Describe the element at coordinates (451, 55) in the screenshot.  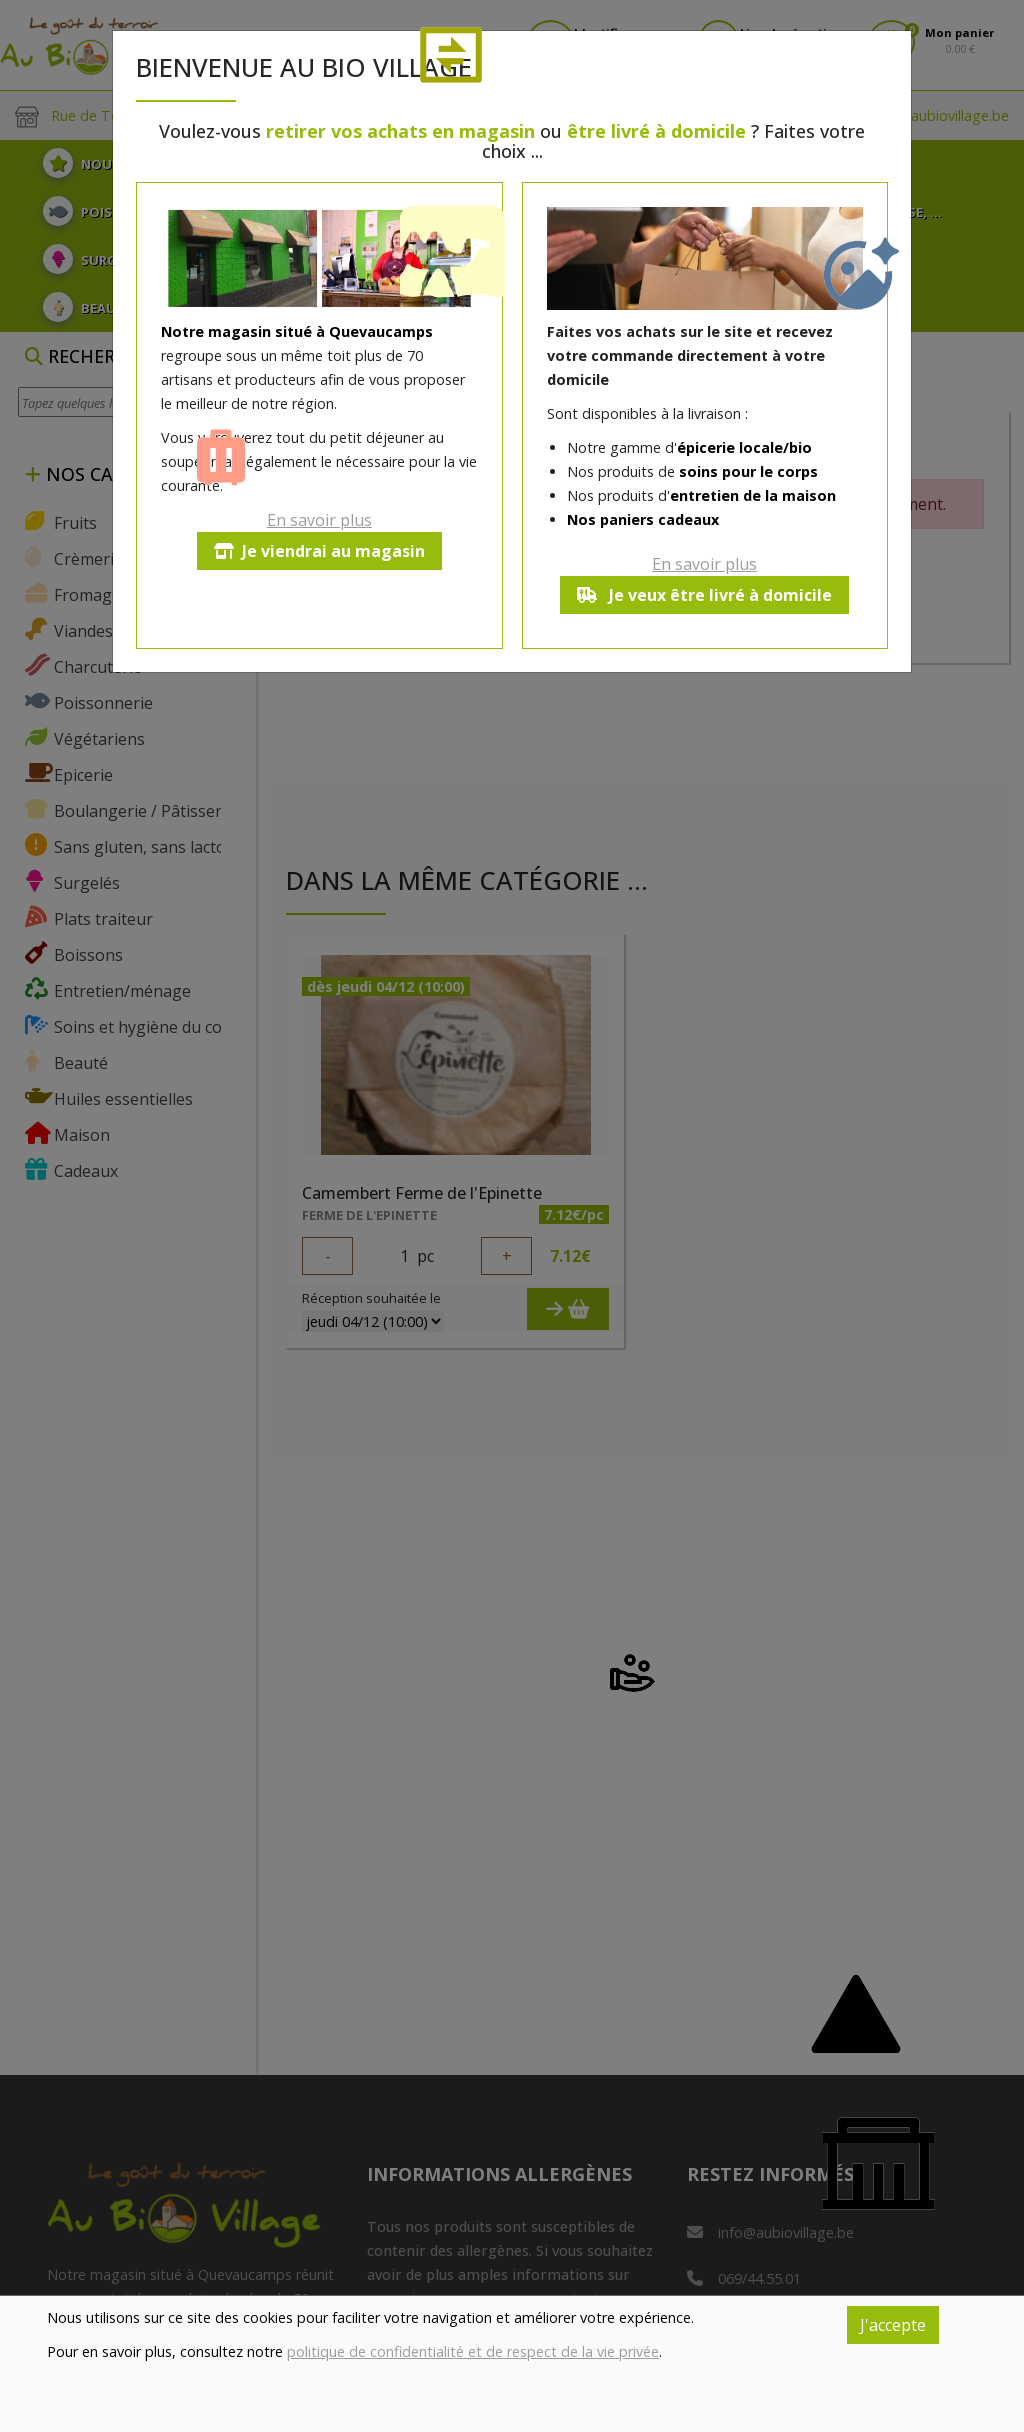
I see `exchange or swap currencies` at that location.